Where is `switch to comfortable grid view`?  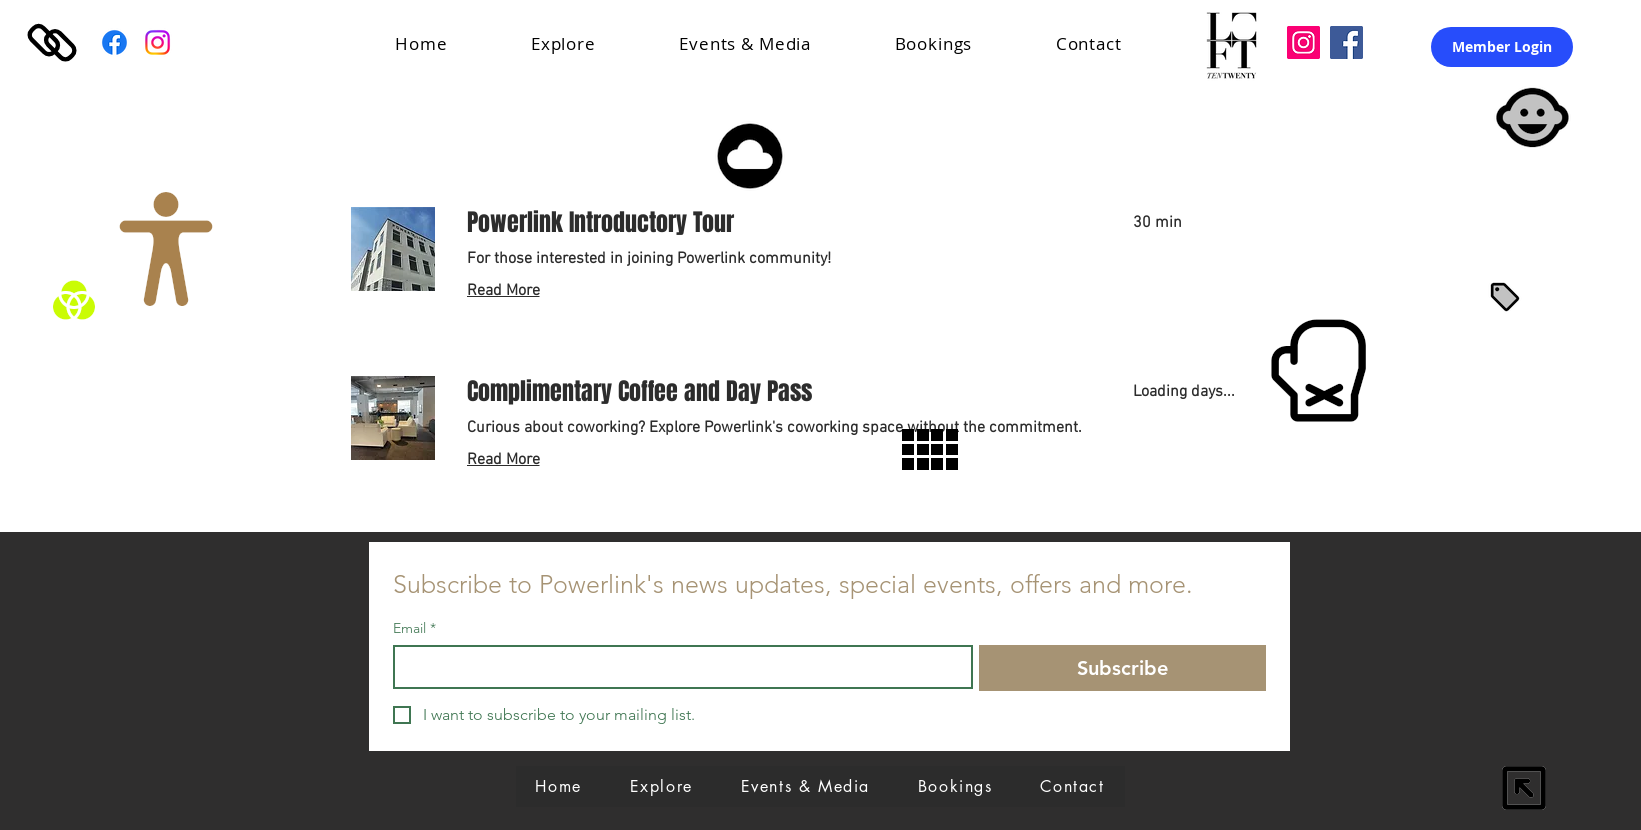
switch to comfortable grid view is located at coordinates (928, 449).